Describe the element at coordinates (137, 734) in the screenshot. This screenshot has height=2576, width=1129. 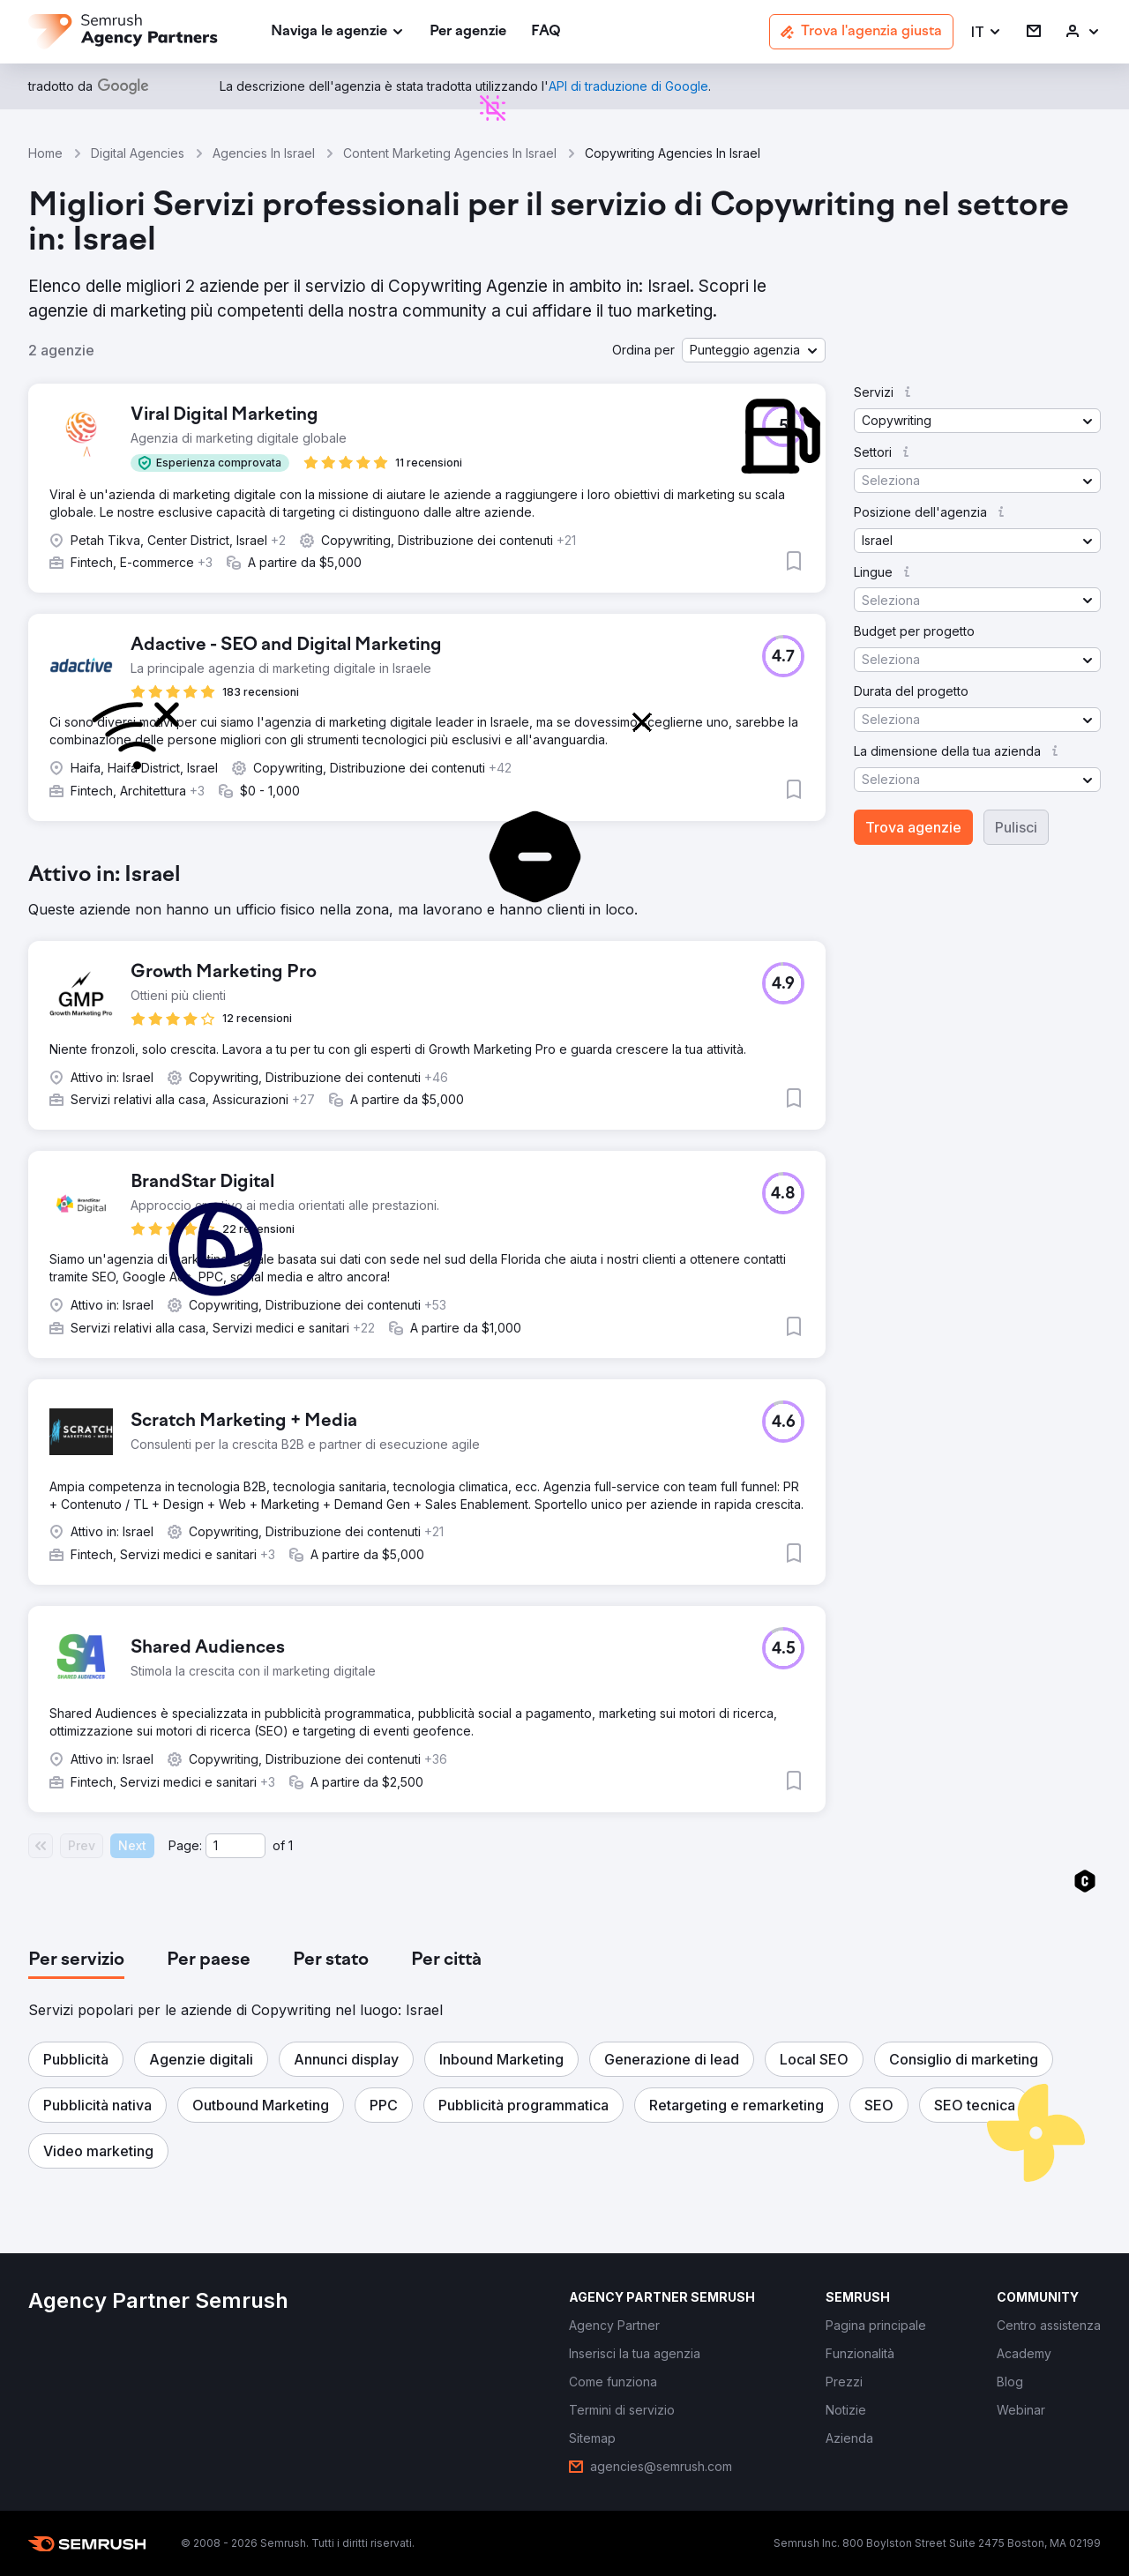
I see `no wifi connection available` at that location.